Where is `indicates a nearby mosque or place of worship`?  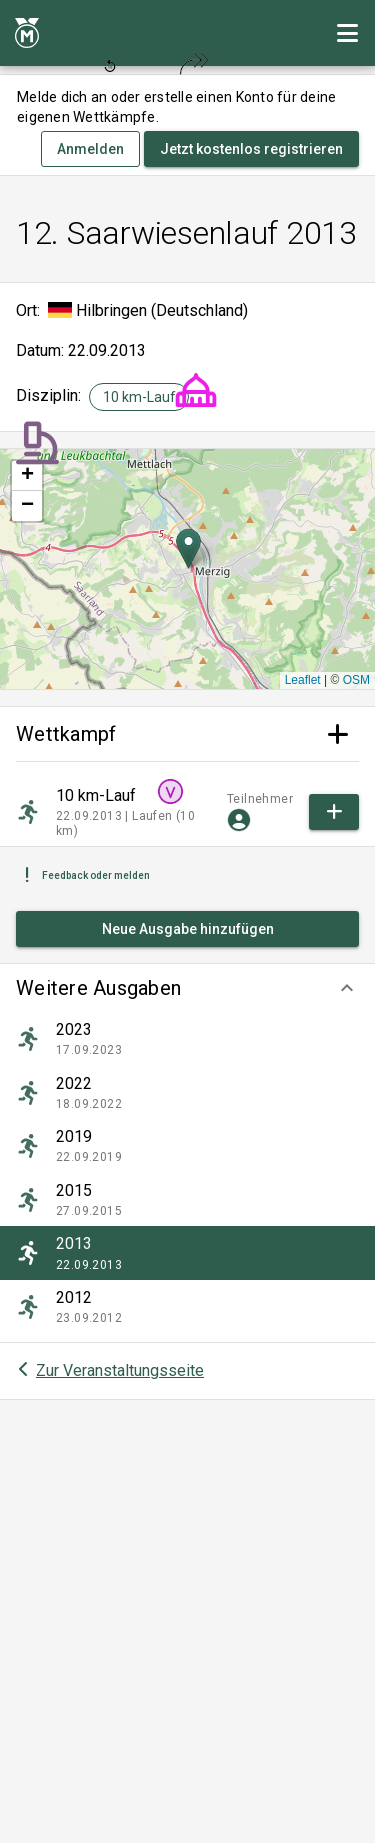
indicates a nearby mosque or place of worship is located at coordinates (196, 392).